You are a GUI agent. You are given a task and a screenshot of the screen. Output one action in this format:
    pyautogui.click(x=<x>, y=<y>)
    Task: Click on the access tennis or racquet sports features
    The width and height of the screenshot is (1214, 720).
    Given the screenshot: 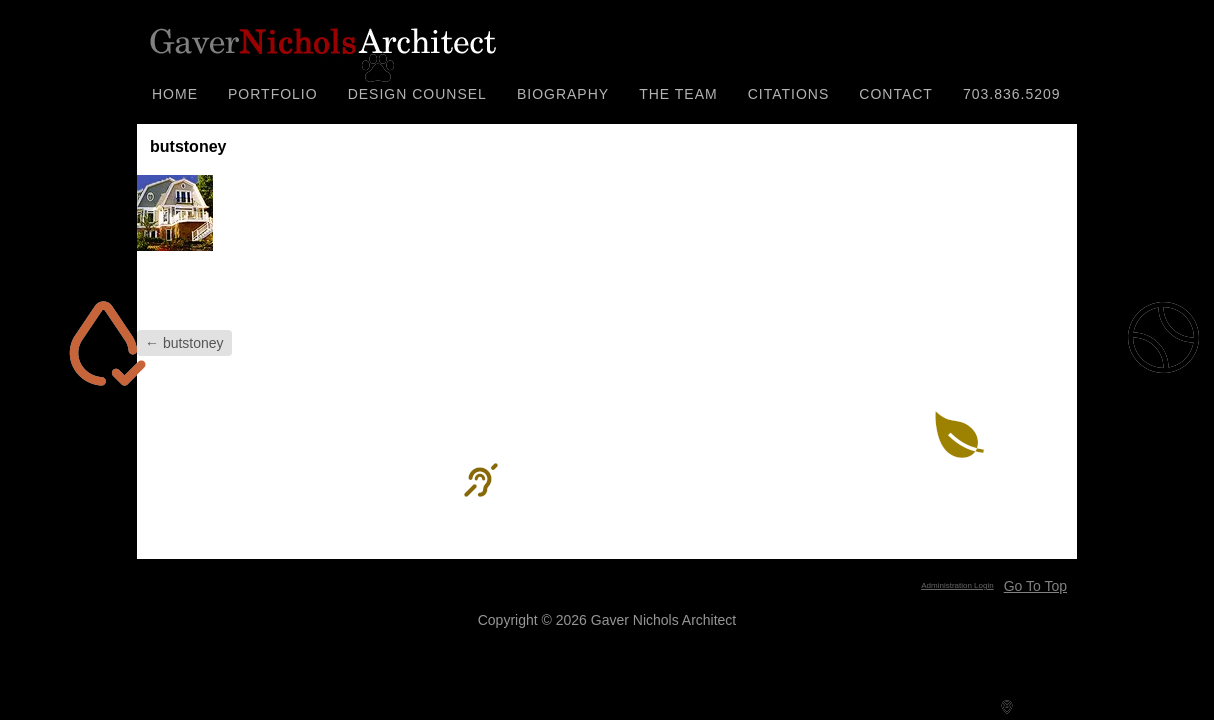 What is the action you would take?
    pyautogui.click(x=1163, y=337)
    